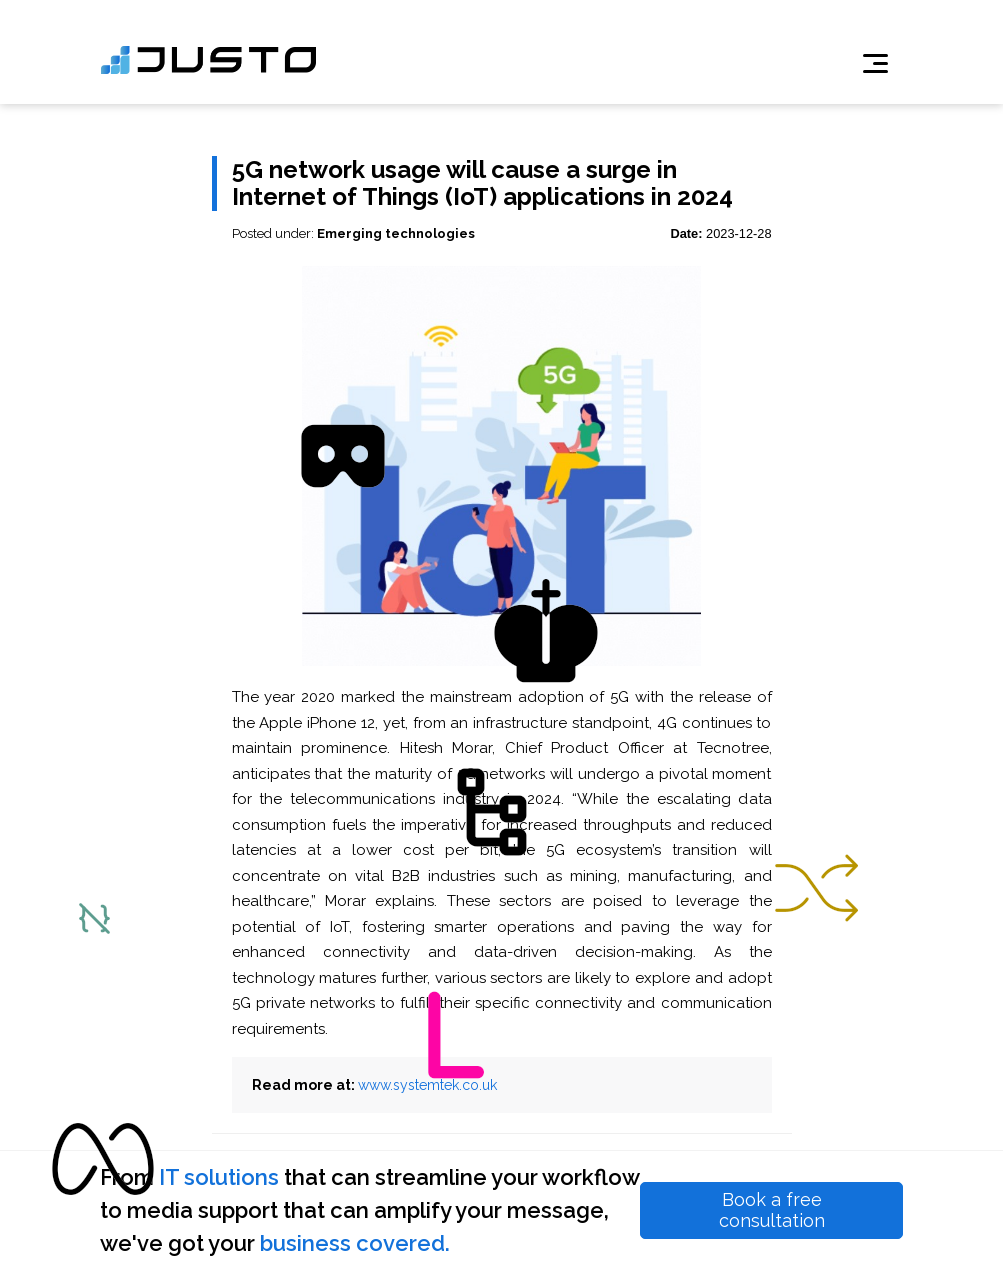 This screenshot has height=1270, width=1003. Describe the element at coordinates (343, 454) in the screenshot. I see `access virtual reality or VR mode` at that location.